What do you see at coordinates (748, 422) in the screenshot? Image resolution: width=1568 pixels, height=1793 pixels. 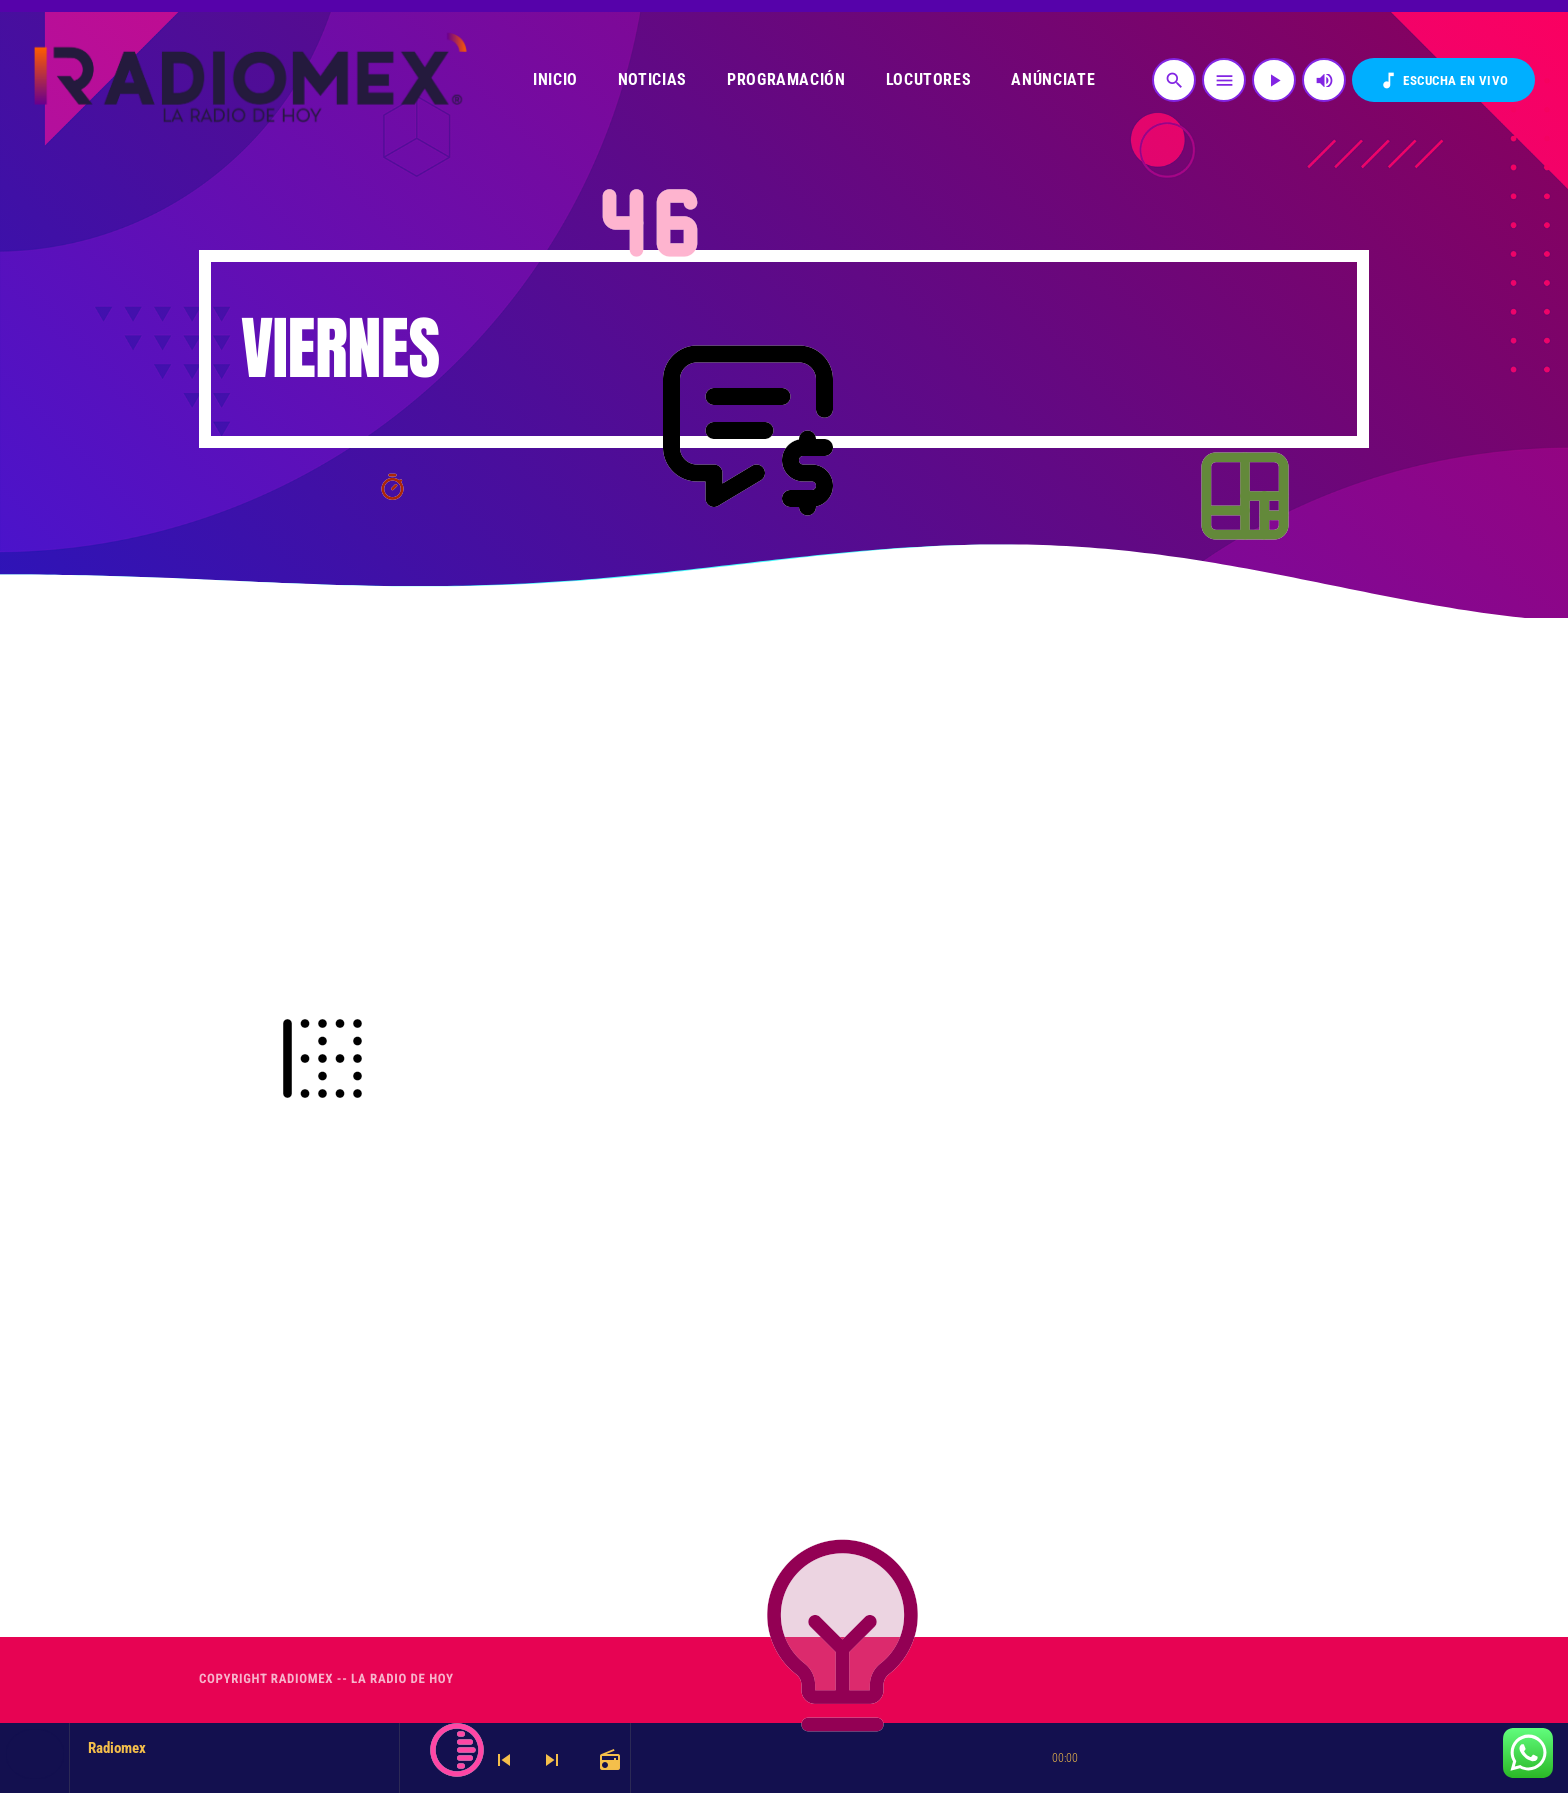 I see `view payment or transaction messages` at bounding box center [748, 422].